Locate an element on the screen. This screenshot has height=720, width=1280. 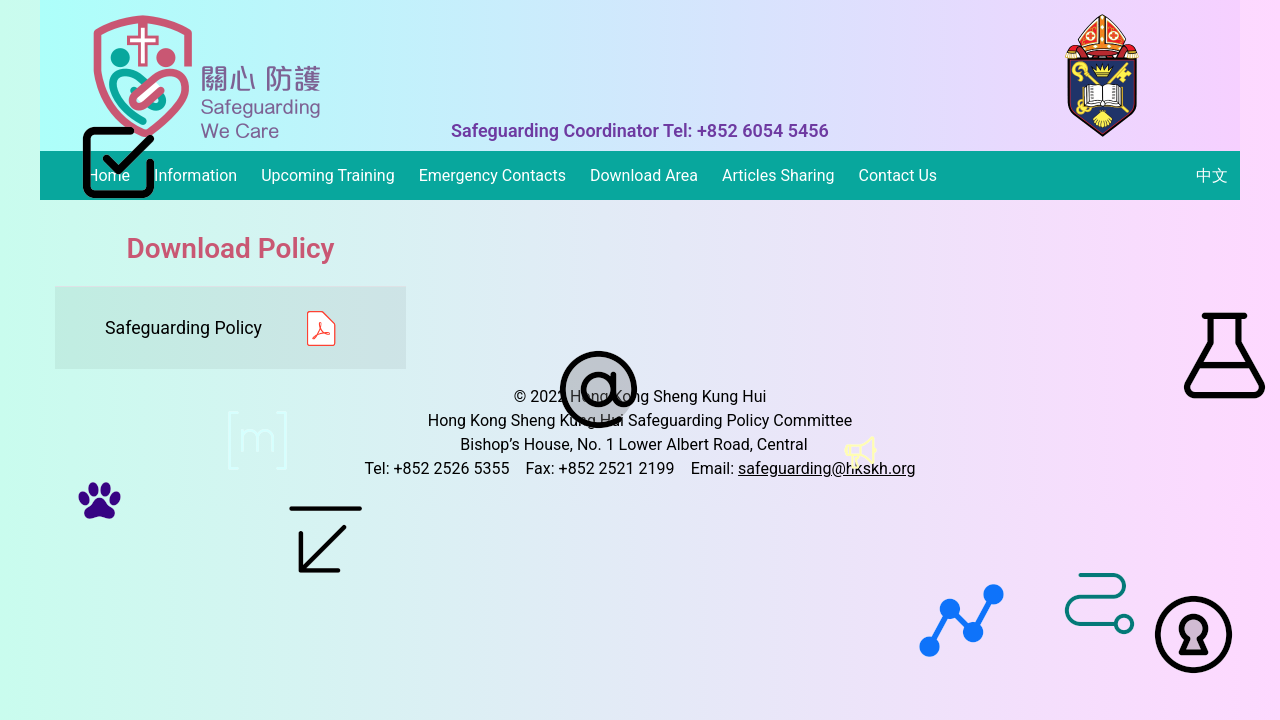
access security or privacy settings is located at coordinates (1193, 634).